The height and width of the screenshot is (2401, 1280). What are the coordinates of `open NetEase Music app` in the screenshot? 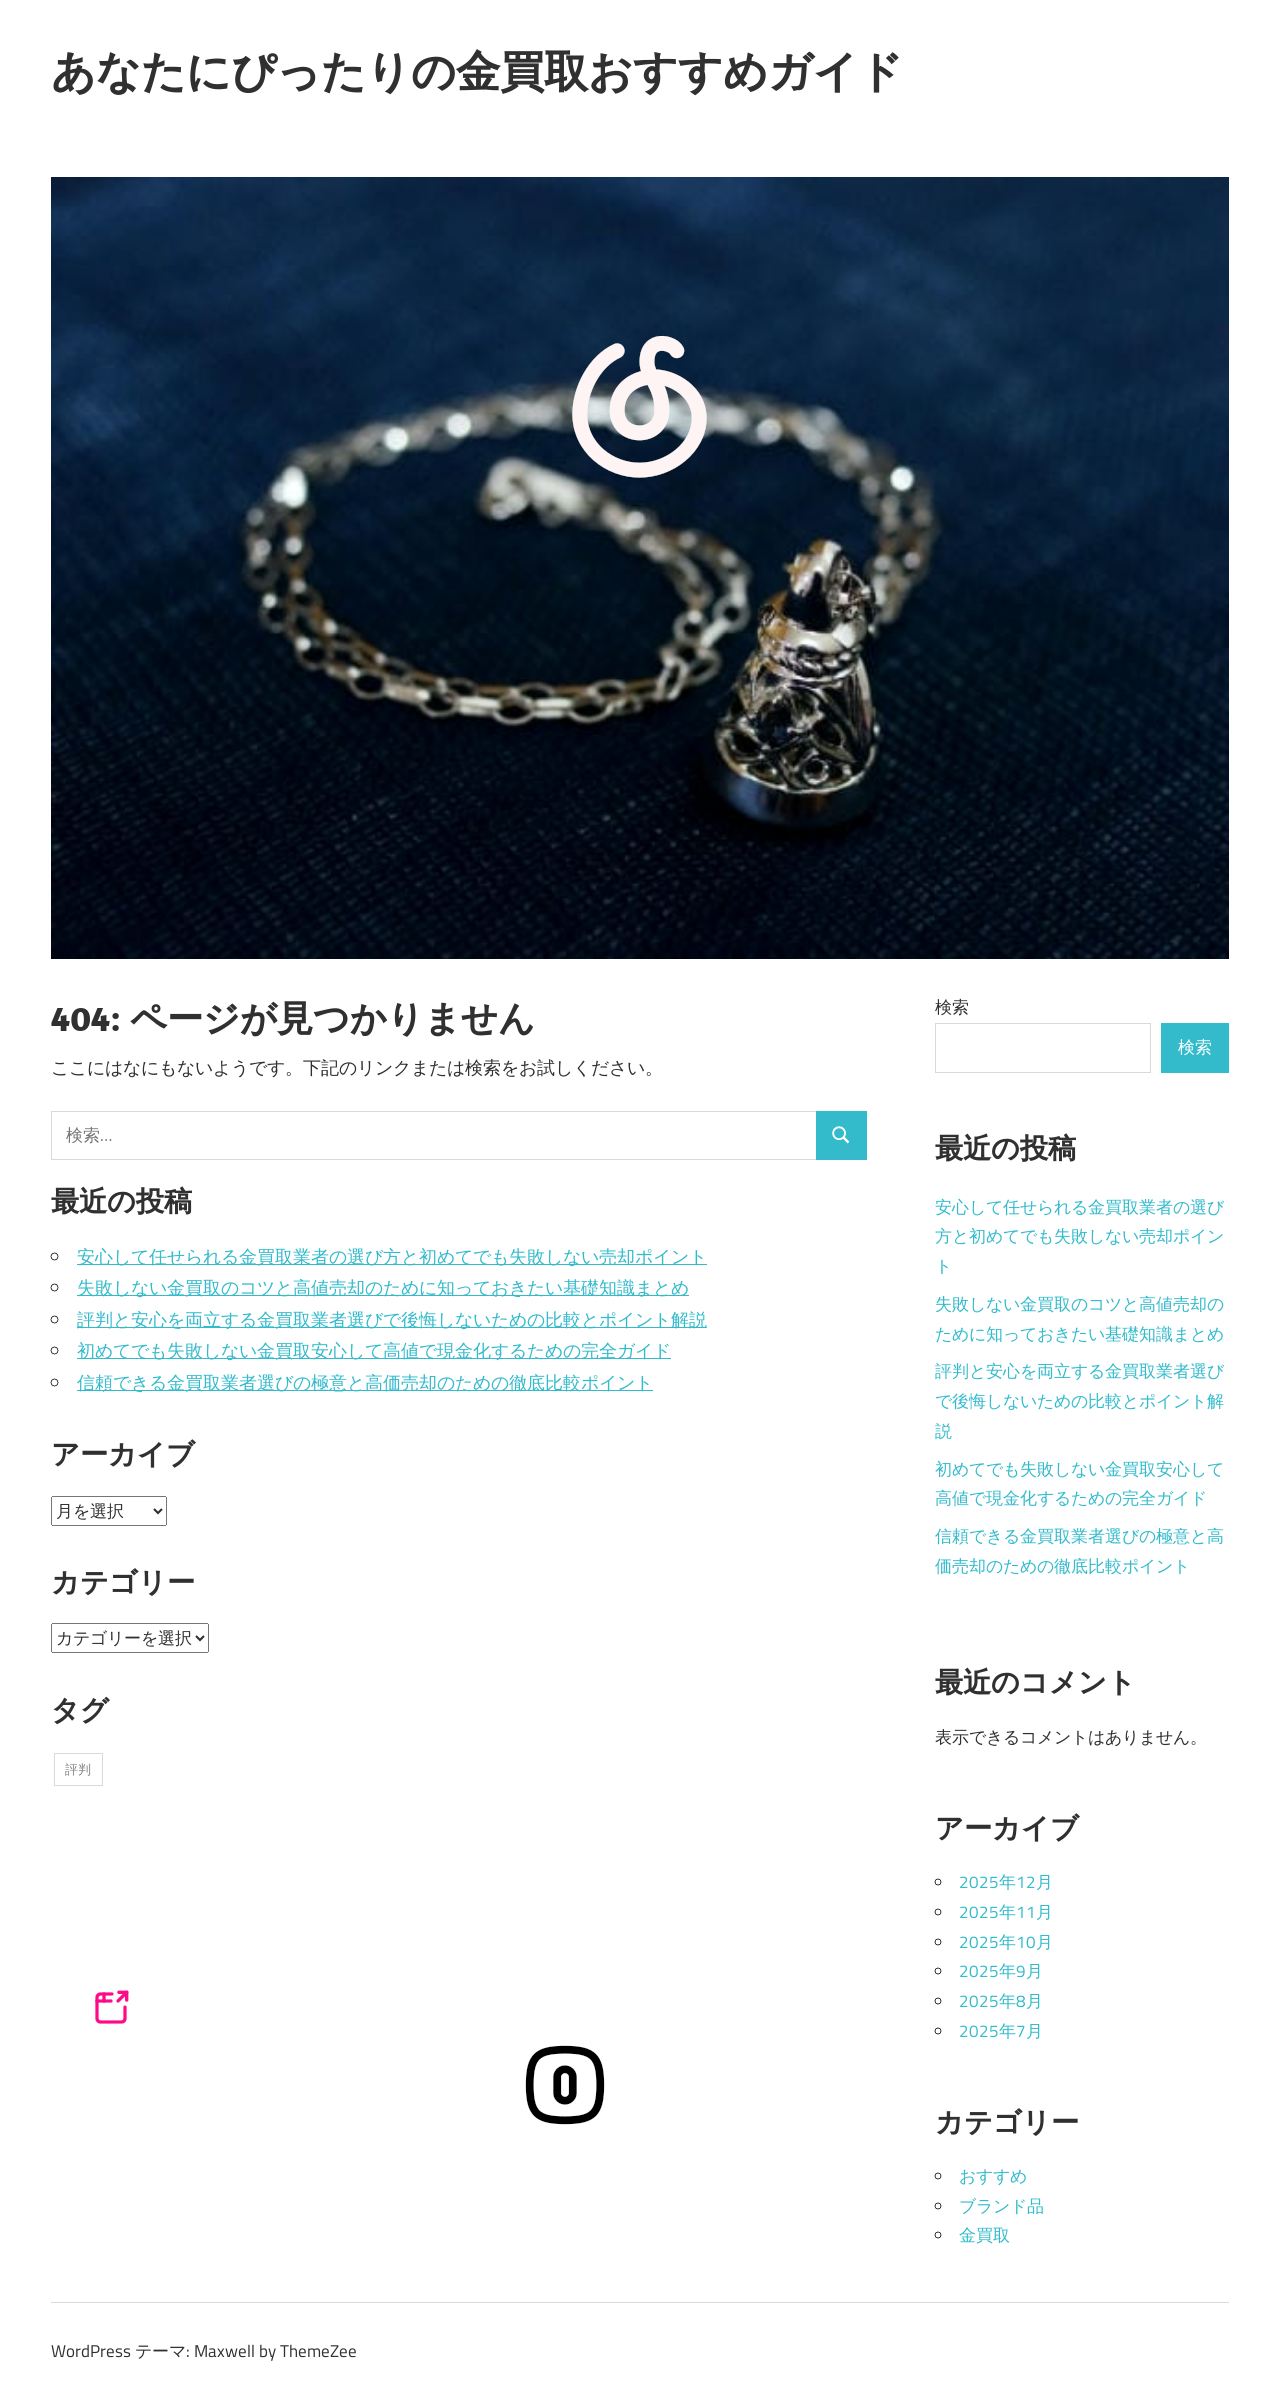 It's located at (639, 410).